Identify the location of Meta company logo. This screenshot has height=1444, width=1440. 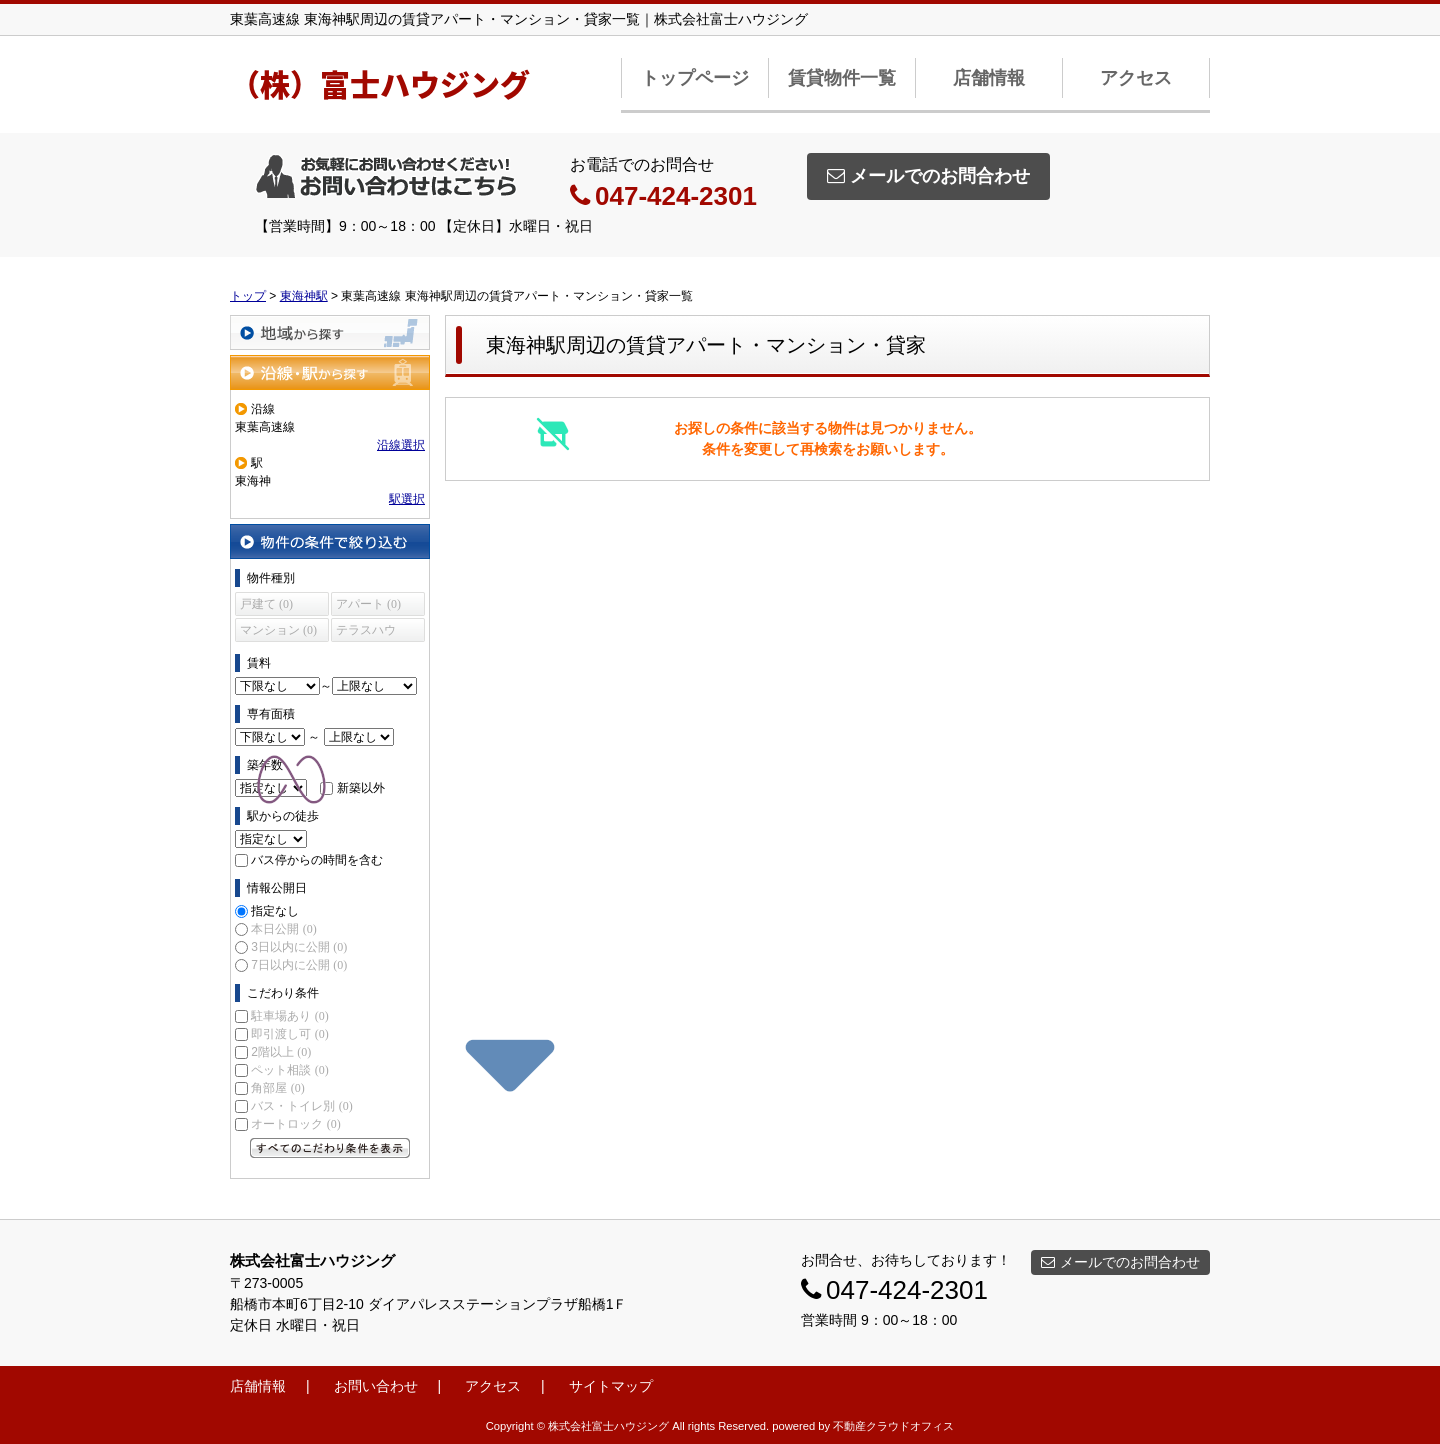
(291, 779).